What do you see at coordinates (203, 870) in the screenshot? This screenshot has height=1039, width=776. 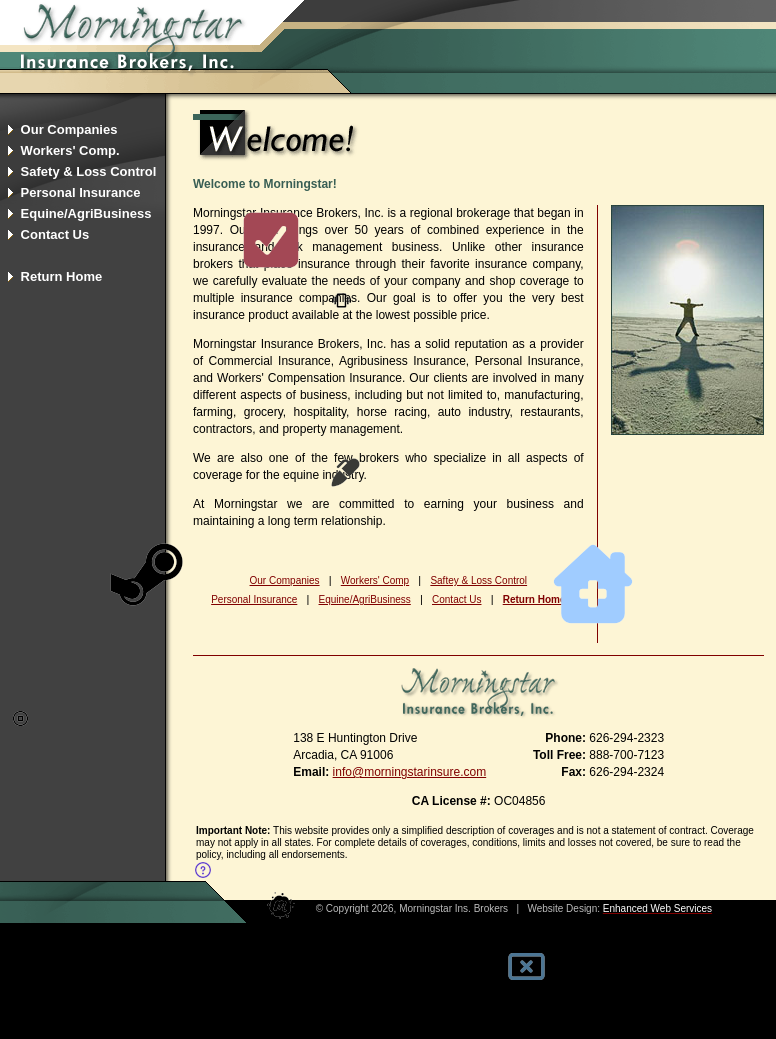 I see `access help or support` at bounding box center [203, 870].